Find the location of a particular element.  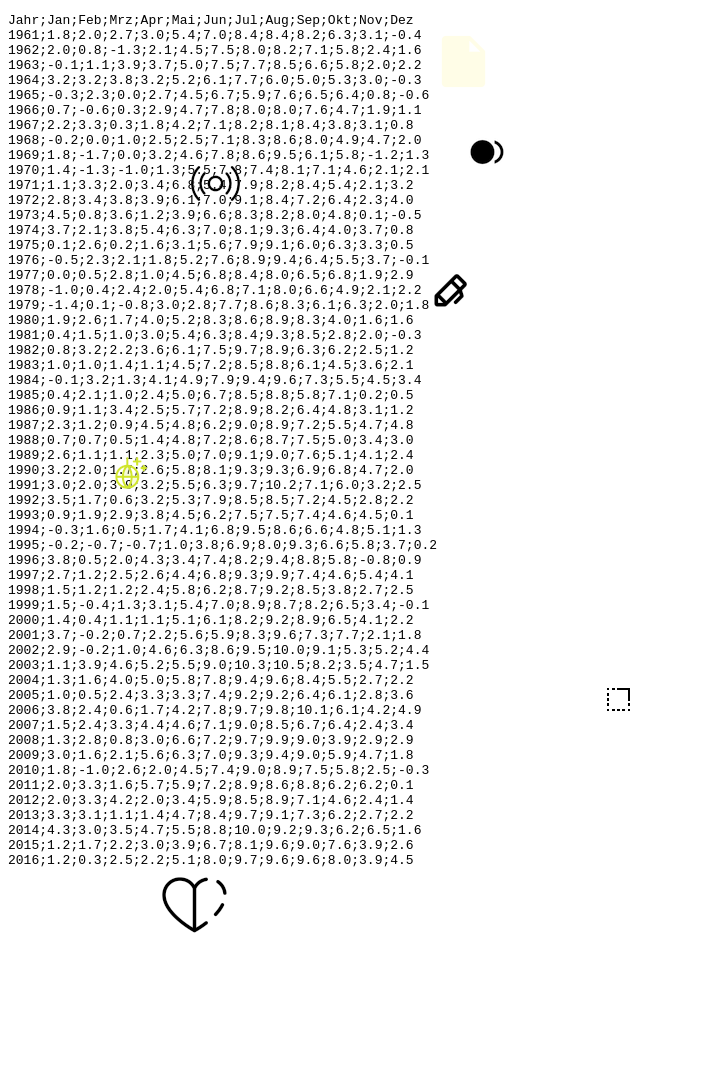

indicates active recording or live broadcast is located at coordinates (487, 152).